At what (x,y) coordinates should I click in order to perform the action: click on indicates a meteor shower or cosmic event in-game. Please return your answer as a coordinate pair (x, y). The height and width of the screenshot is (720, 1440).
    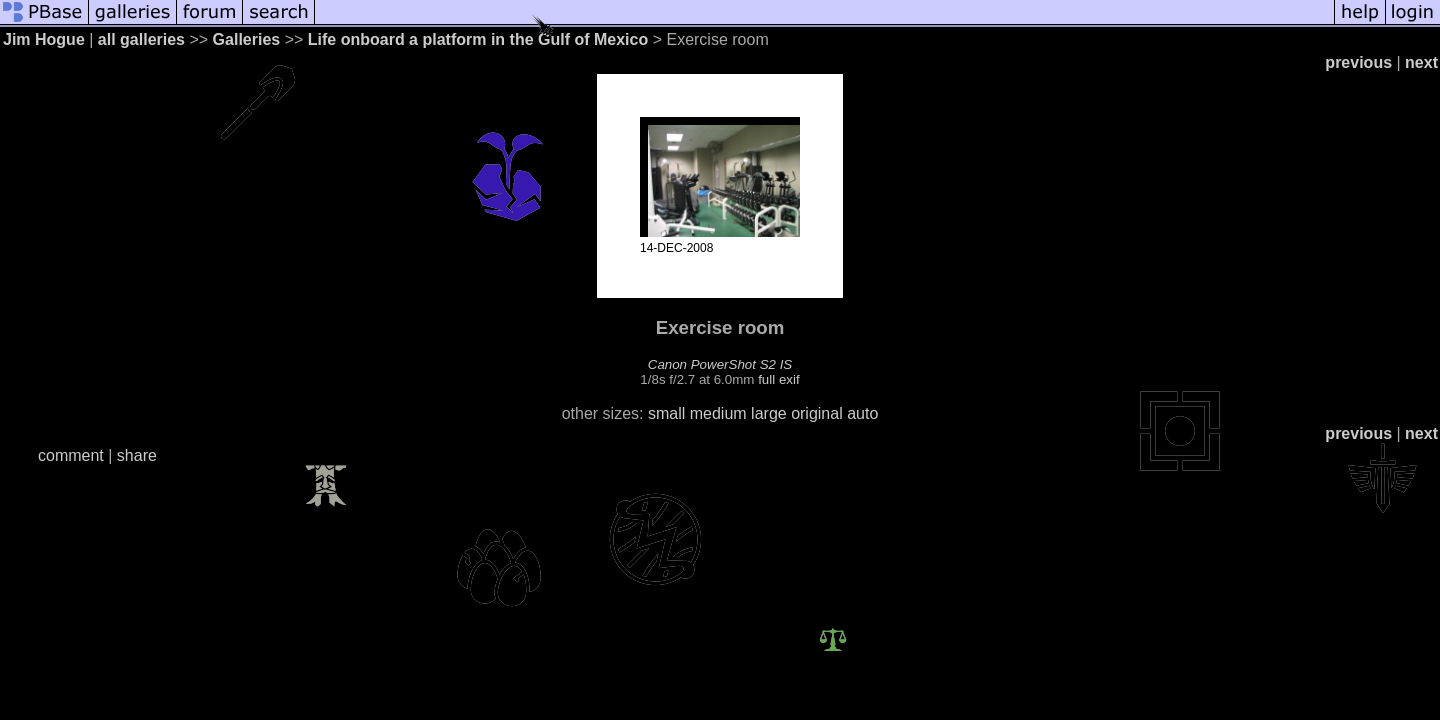
    Looking at the image, I should click on (543, 26).